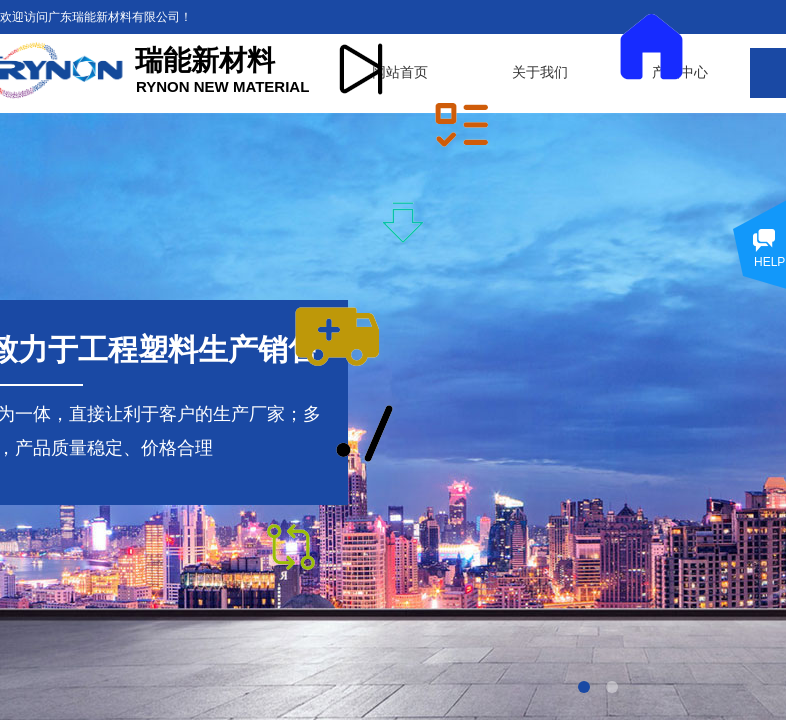 The width and height of the screenshot is (786, 720). I want to click on view task list or checklist, so click(460, 124).